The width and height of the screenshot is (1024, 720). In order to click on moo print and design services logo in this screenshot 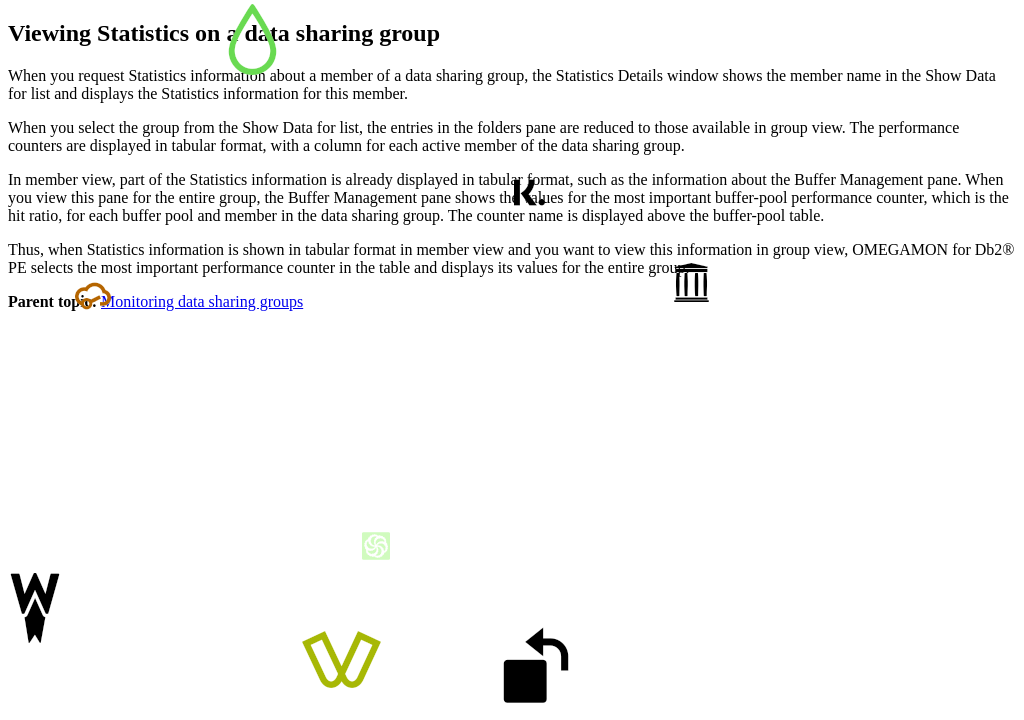, I will do `click(252, 39)`.